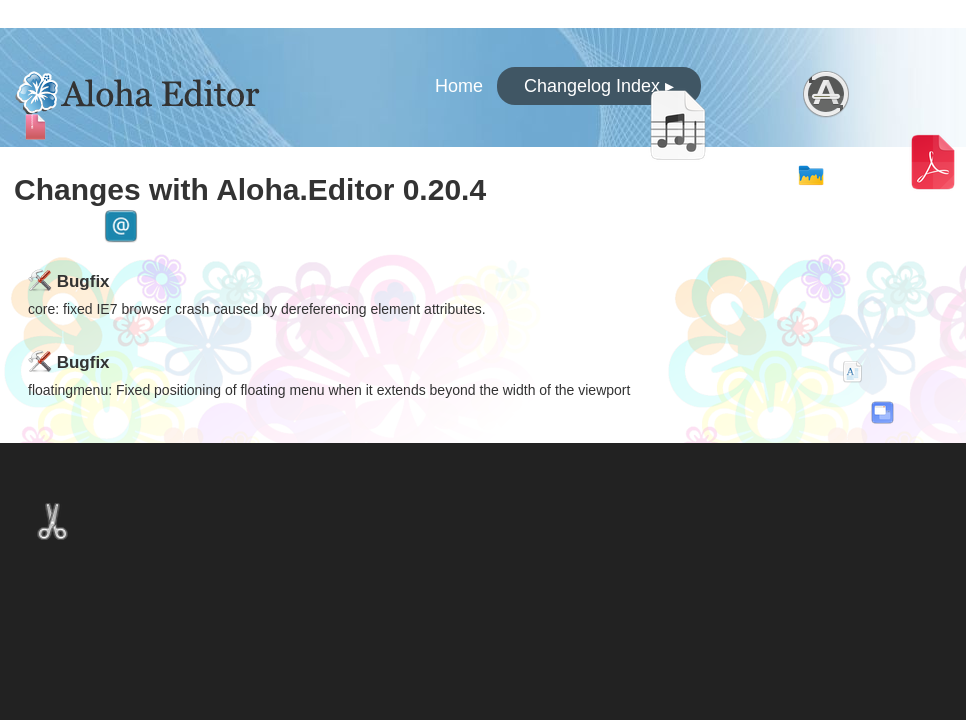  Describe the element at coordinates (852, 371) in the screenshot. I see `a word processor or text document file` at that location.